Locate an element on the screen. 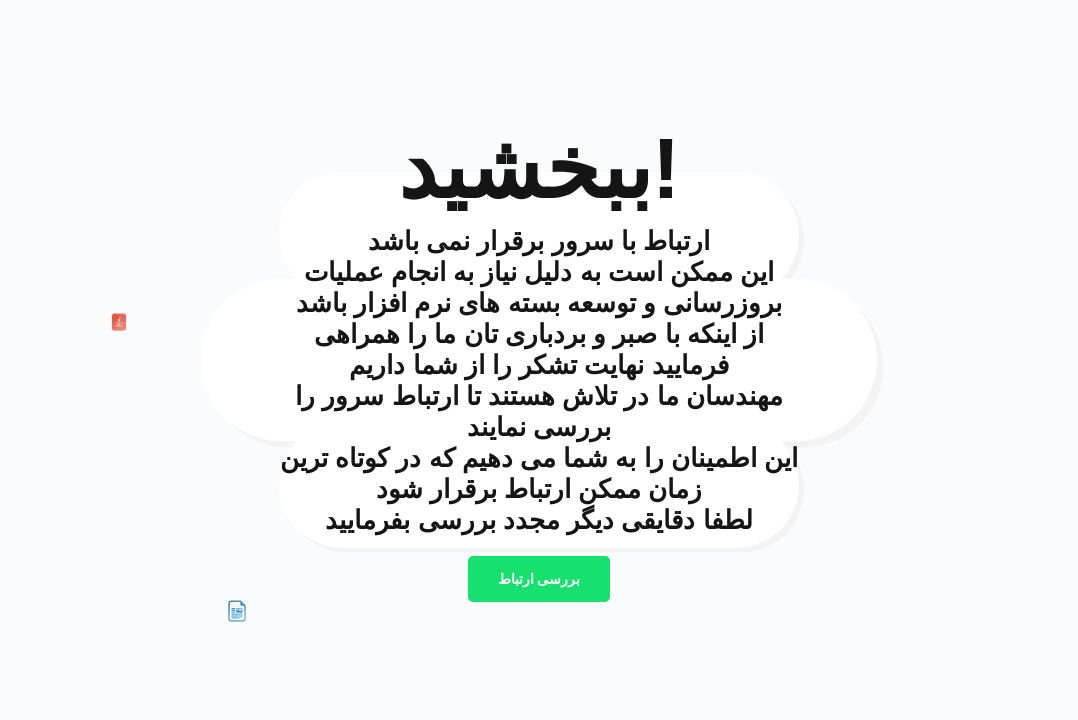  a java source code file is located at coordinates (119, 322).